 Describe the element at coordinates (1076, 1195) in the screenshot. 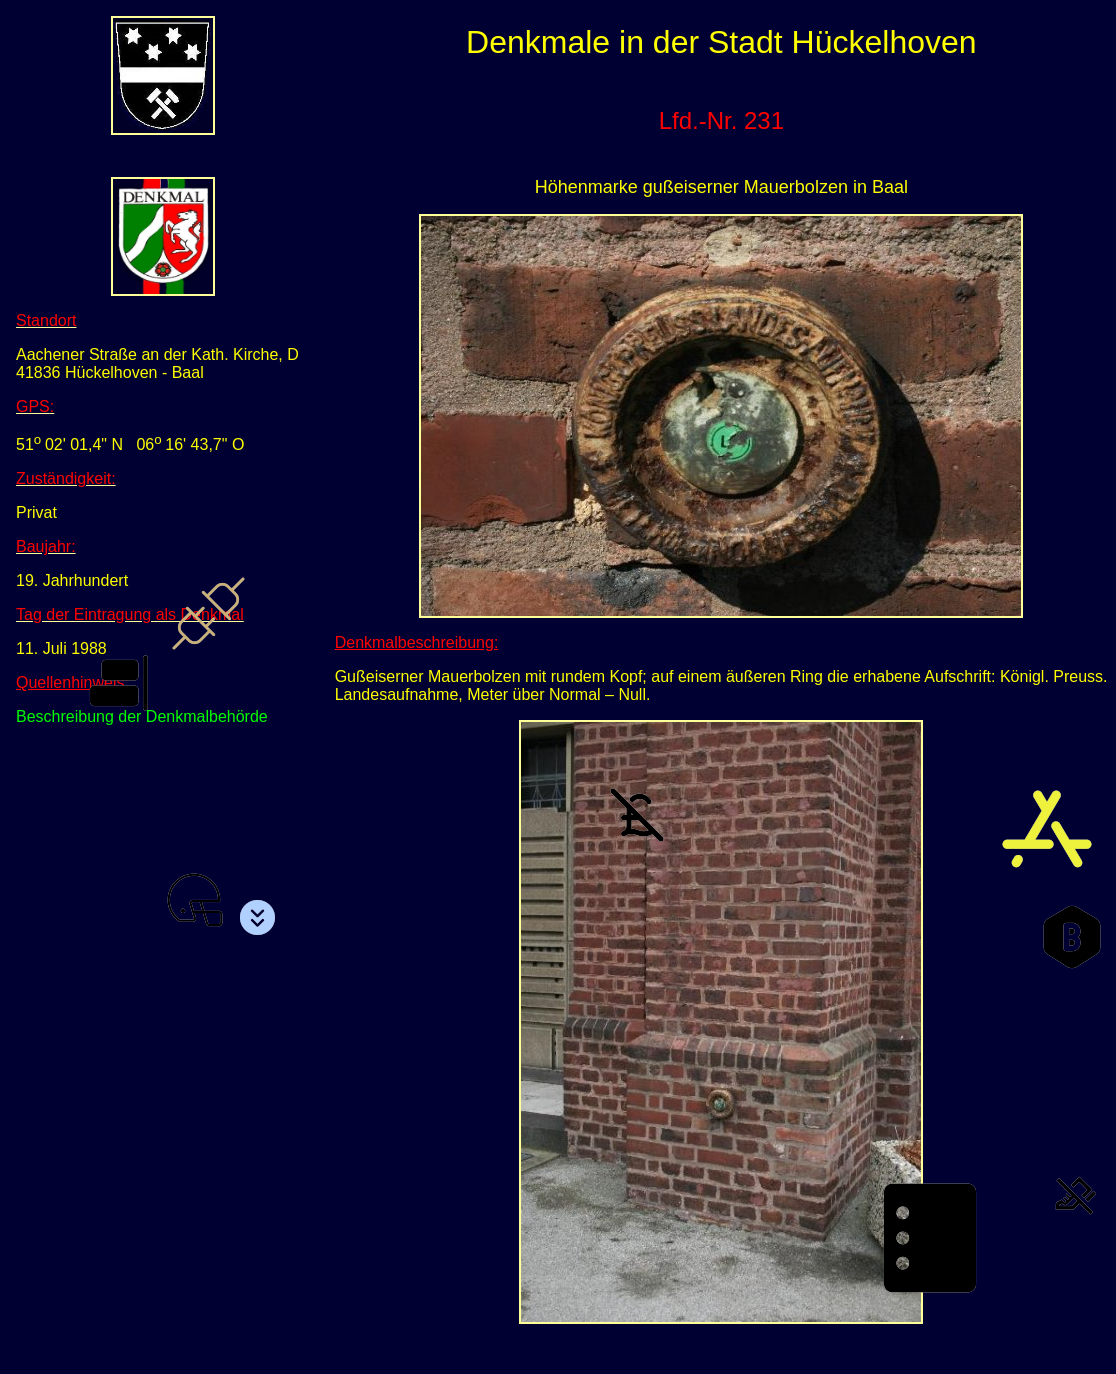

I see `do not step on this surface` at that location.